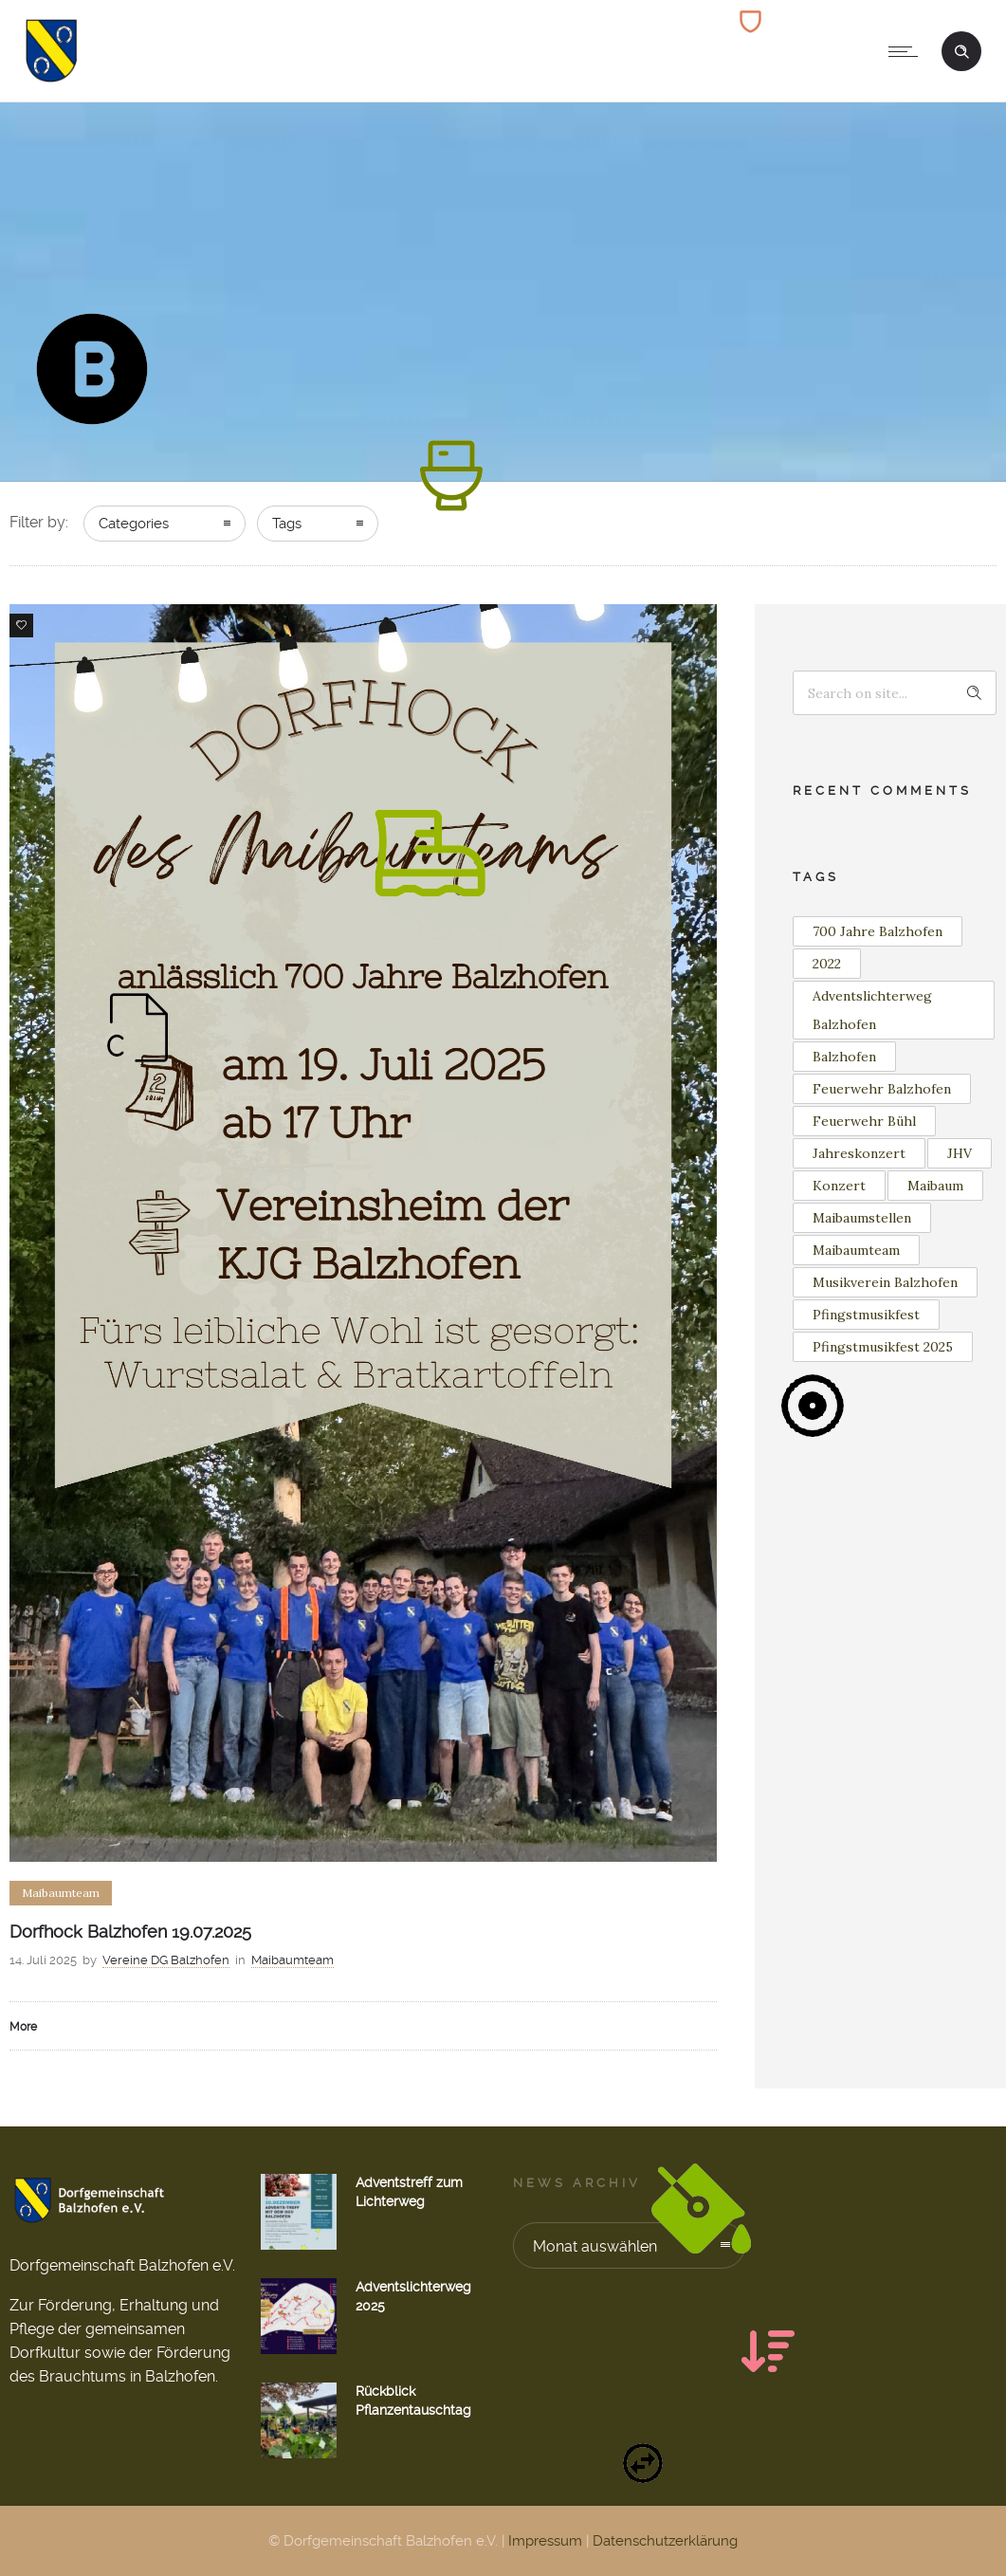 The height and width of the screenshot is (2576, 1006). What do you see at coordinates (700, 2212) in the screenshot?
I see `fill area with selected color` at bounding box center [700, 2212].